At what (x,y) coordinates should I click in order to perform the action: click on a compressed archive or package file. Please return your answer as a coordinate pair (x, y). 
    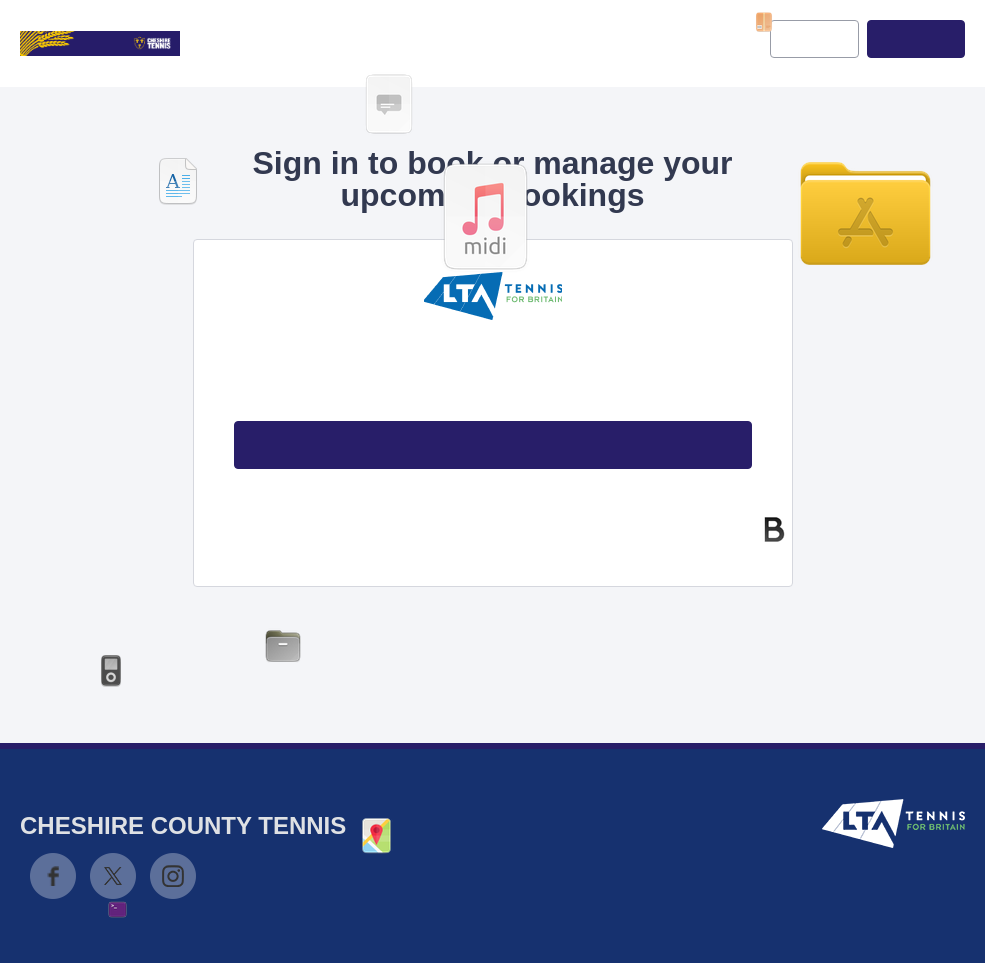
    Looking at the image, I should click on (764, 22).